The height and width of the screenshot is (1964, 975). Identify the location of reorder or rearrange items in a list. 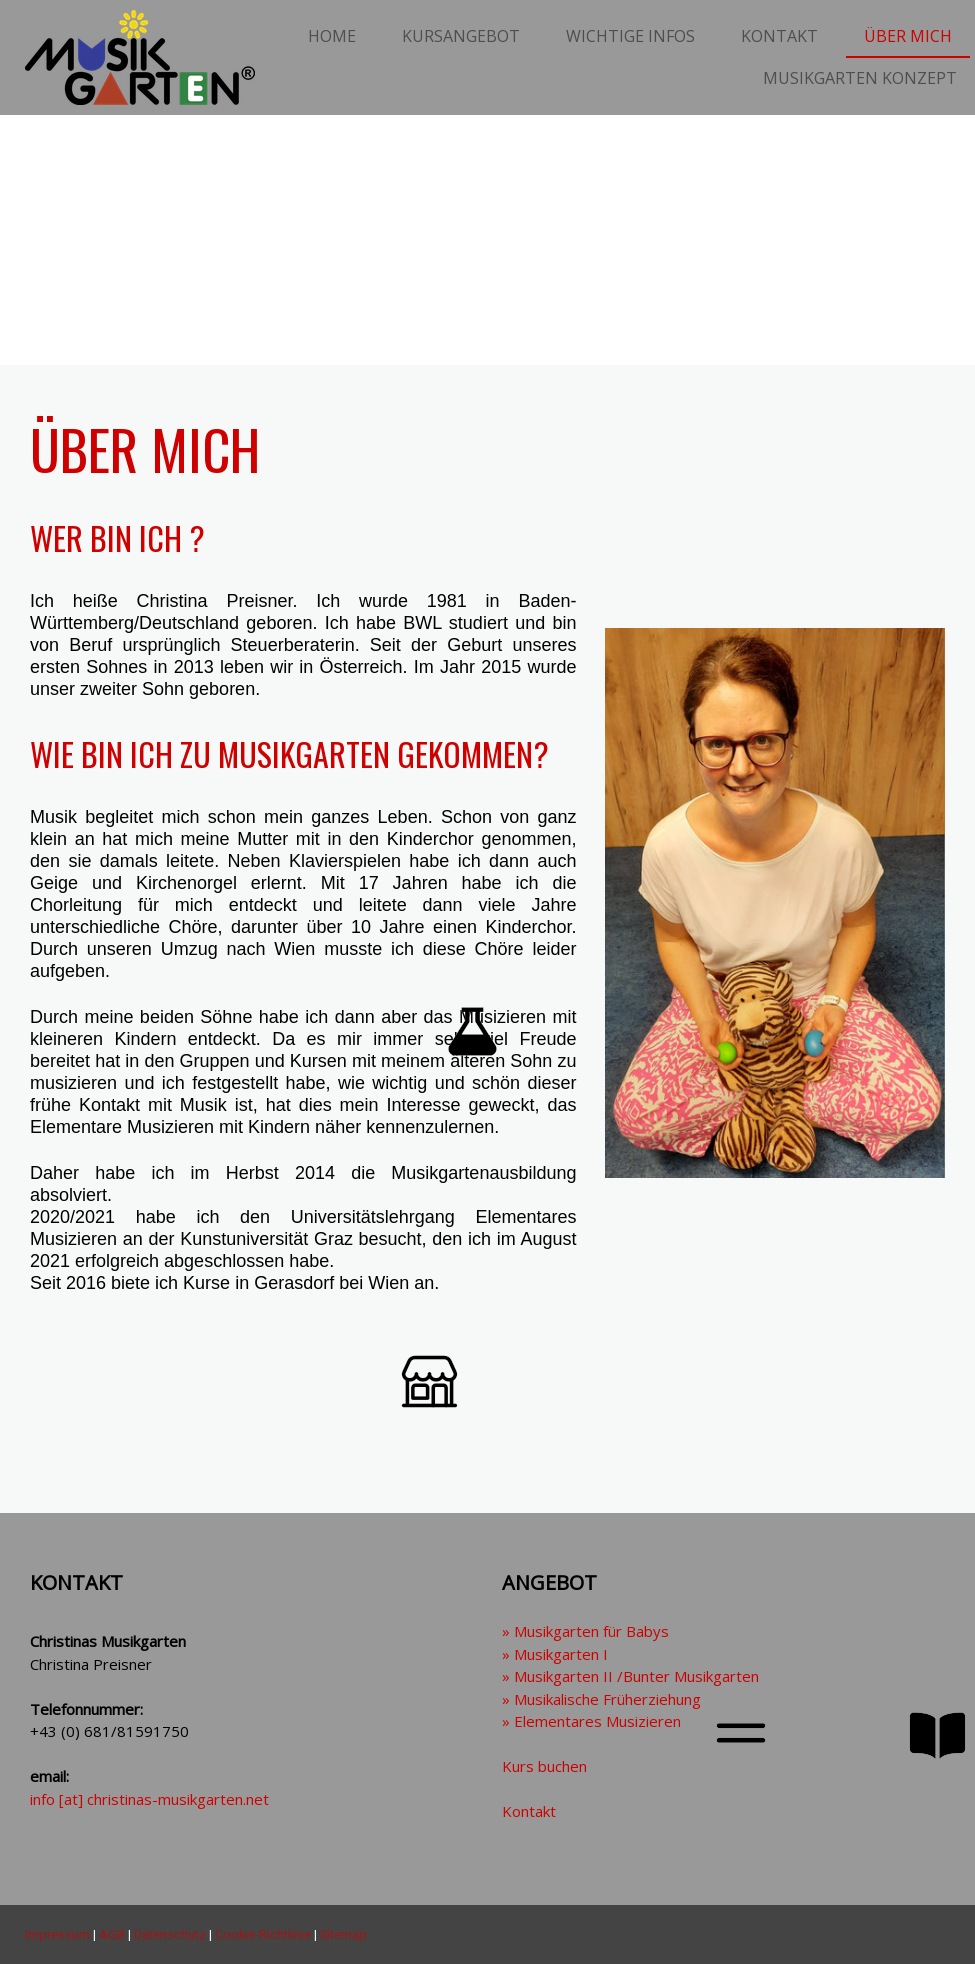
(741, 1733).